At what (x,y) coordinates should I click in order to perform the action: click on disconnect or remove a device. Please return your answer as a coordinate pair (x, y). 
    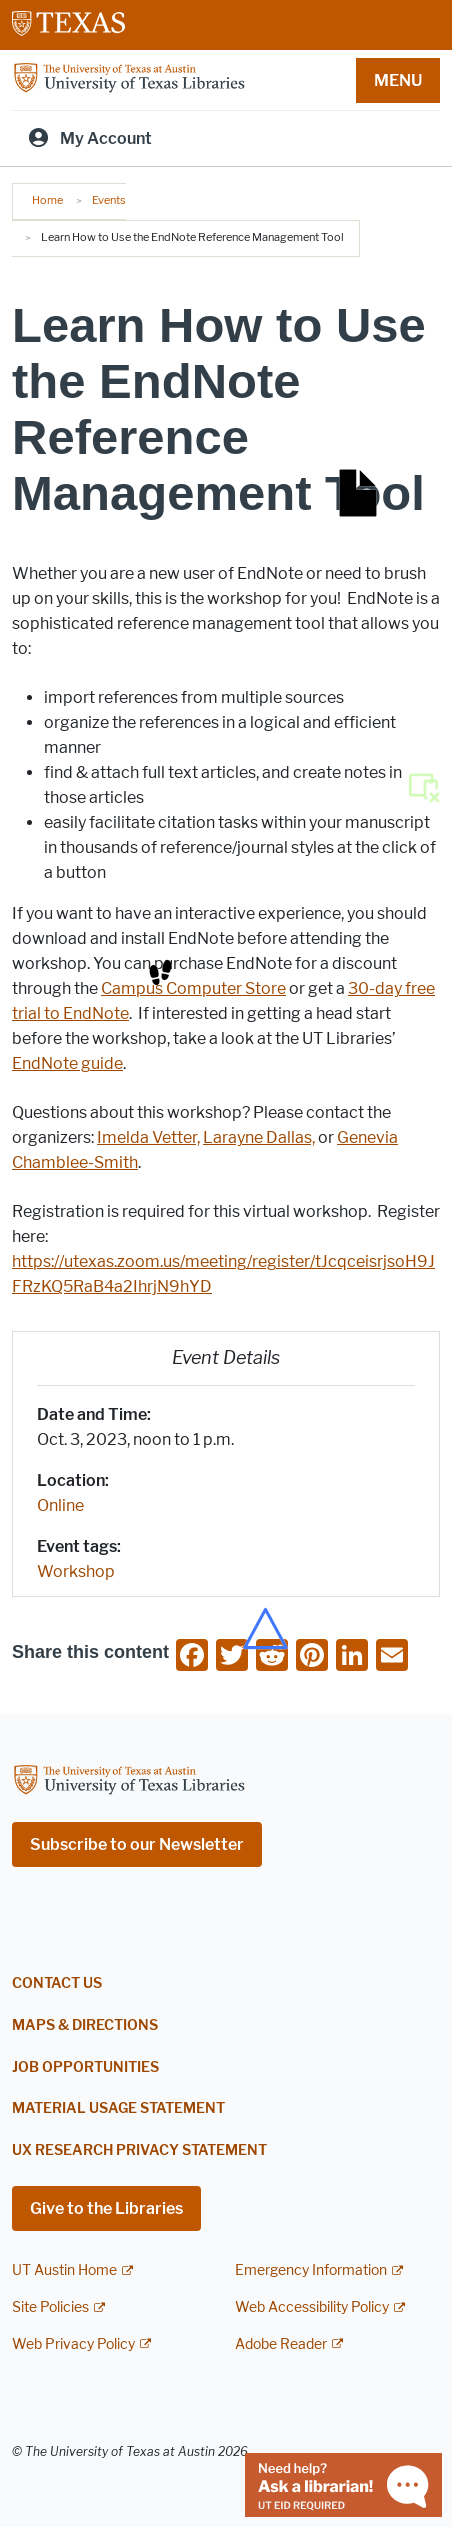
    Looking at the image, I should click on (423, 786).